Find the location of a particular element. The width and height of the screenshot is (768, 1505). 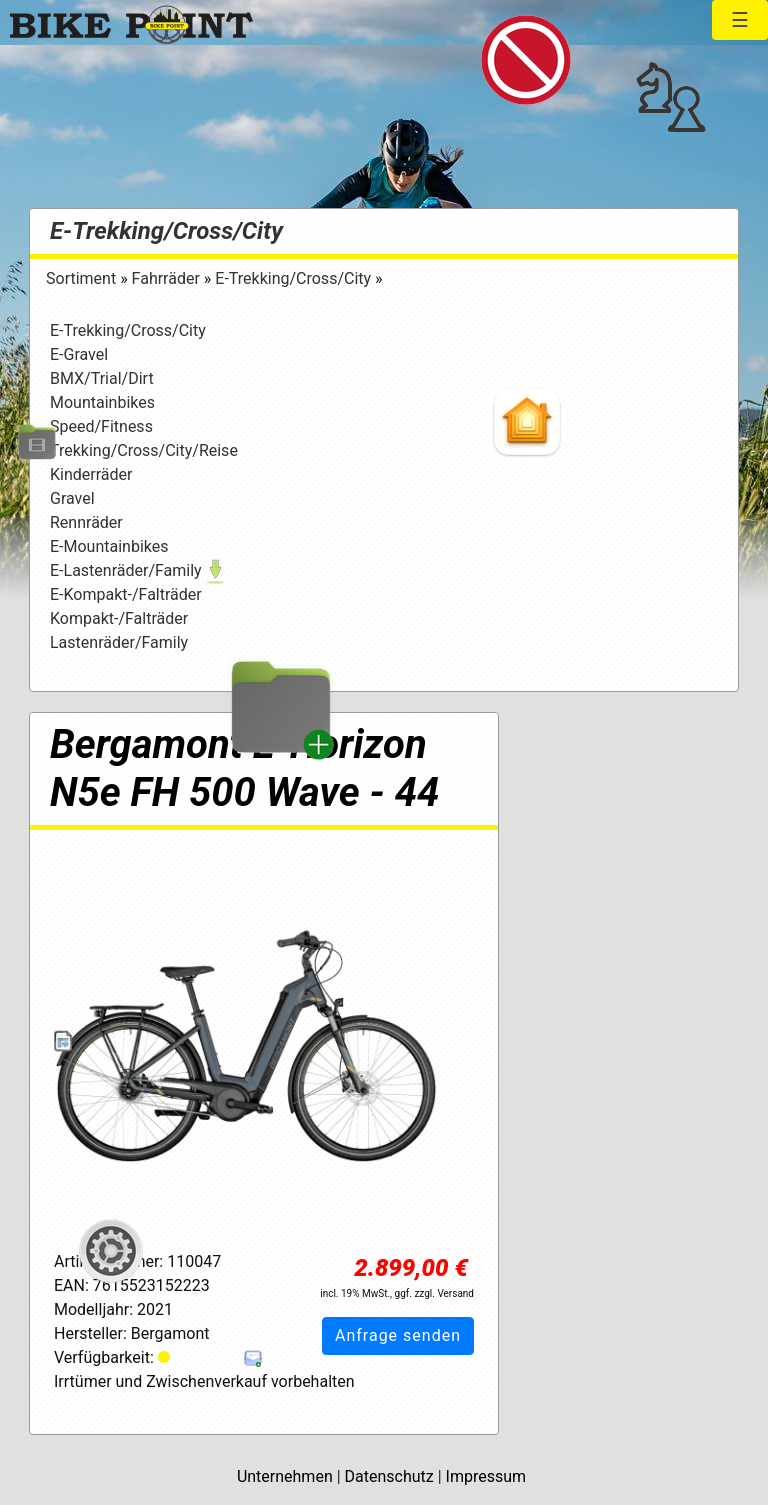

a libreoffice web document file is located at coordinates (63, 1041).